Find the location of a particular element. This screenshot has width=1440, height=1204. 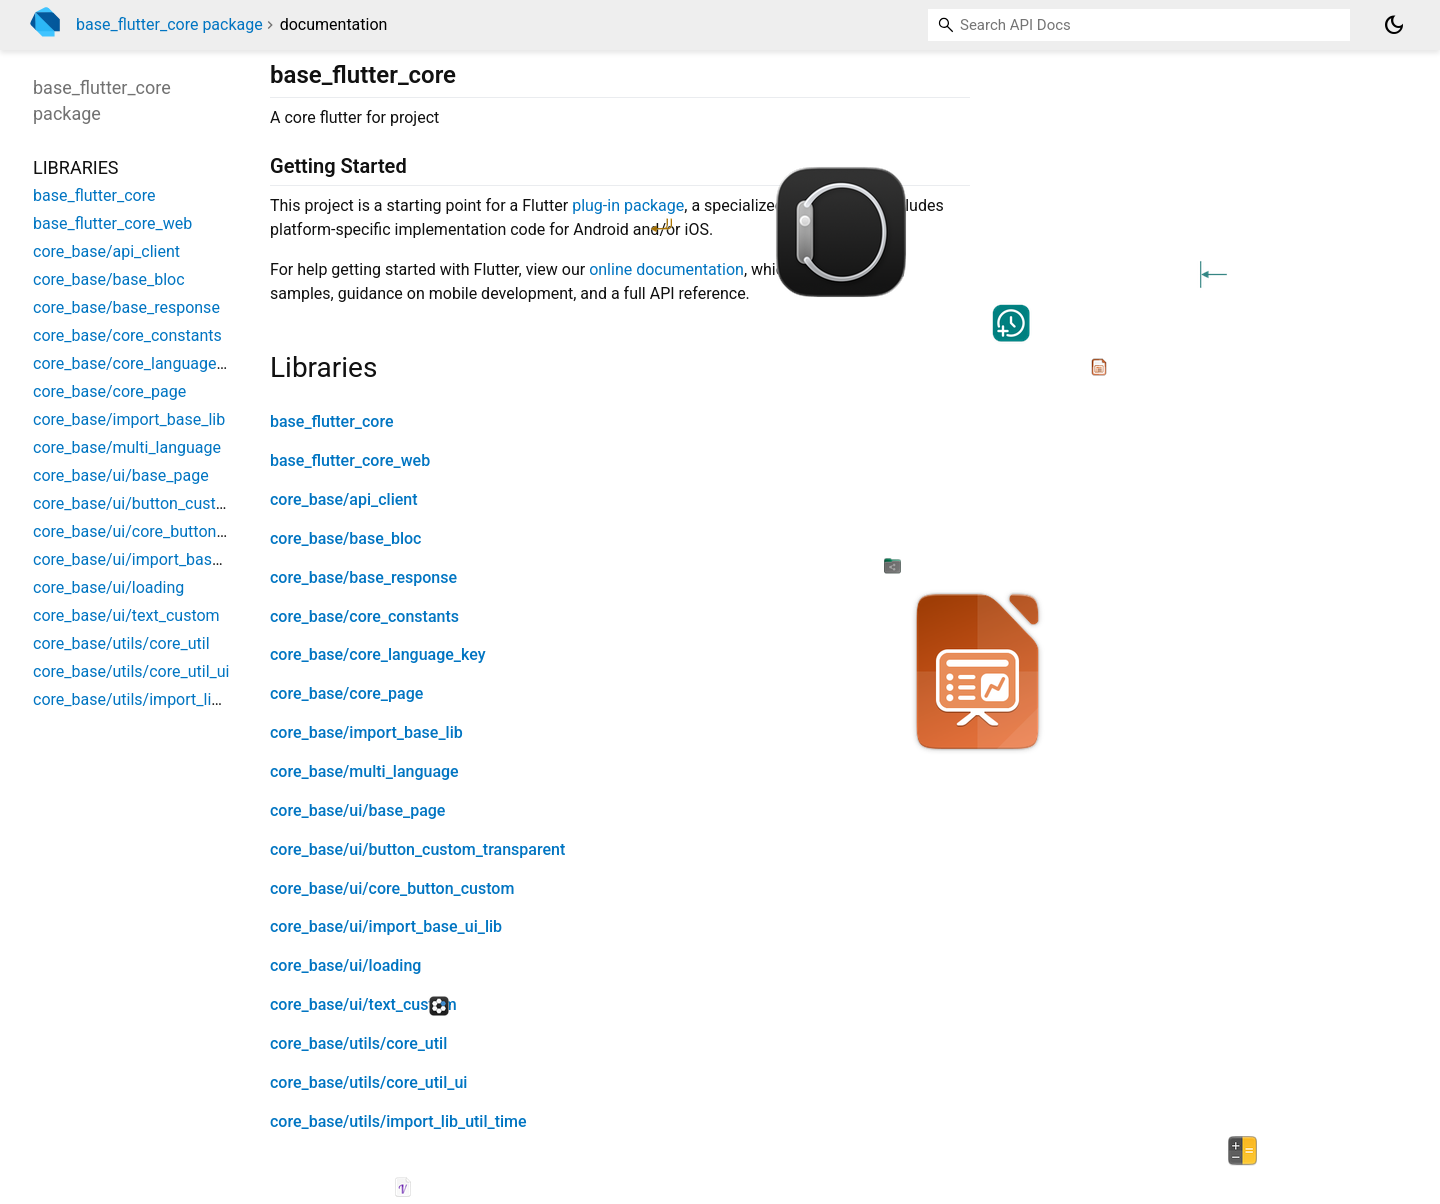

go to the first item in a list or sequence is located at coordinates (1213, 274).